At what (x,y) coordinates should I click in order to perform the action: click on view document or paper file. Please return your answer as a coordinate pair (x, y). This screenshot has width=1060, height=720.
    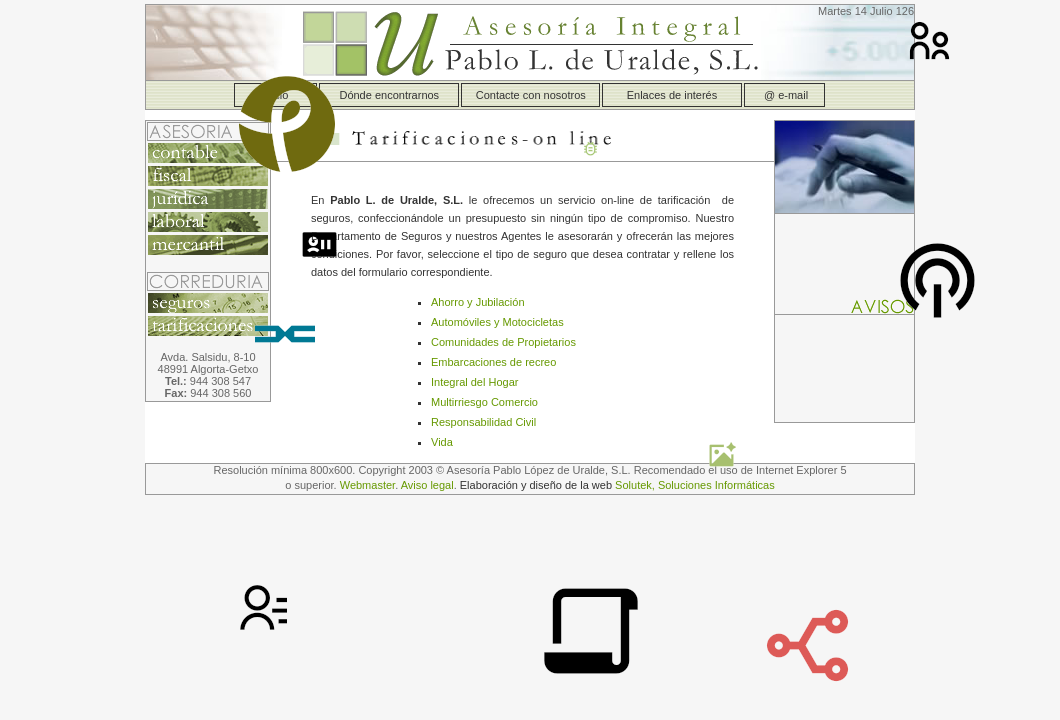
    Looking at the image, I should click on (591, 631).